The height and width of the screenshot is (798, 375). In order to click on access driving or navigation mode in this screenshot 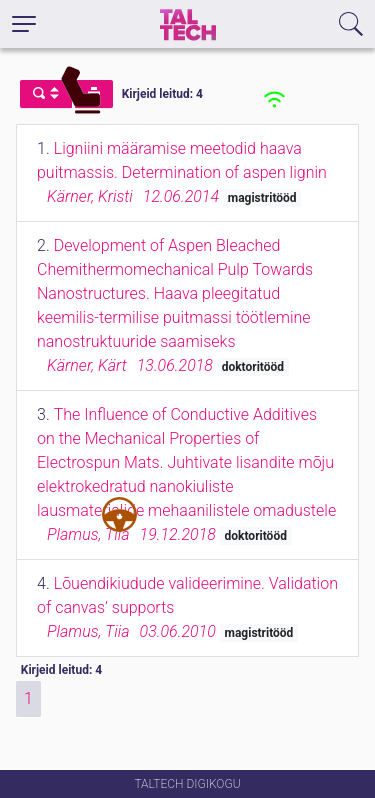, I will do `click(119, 514)`.